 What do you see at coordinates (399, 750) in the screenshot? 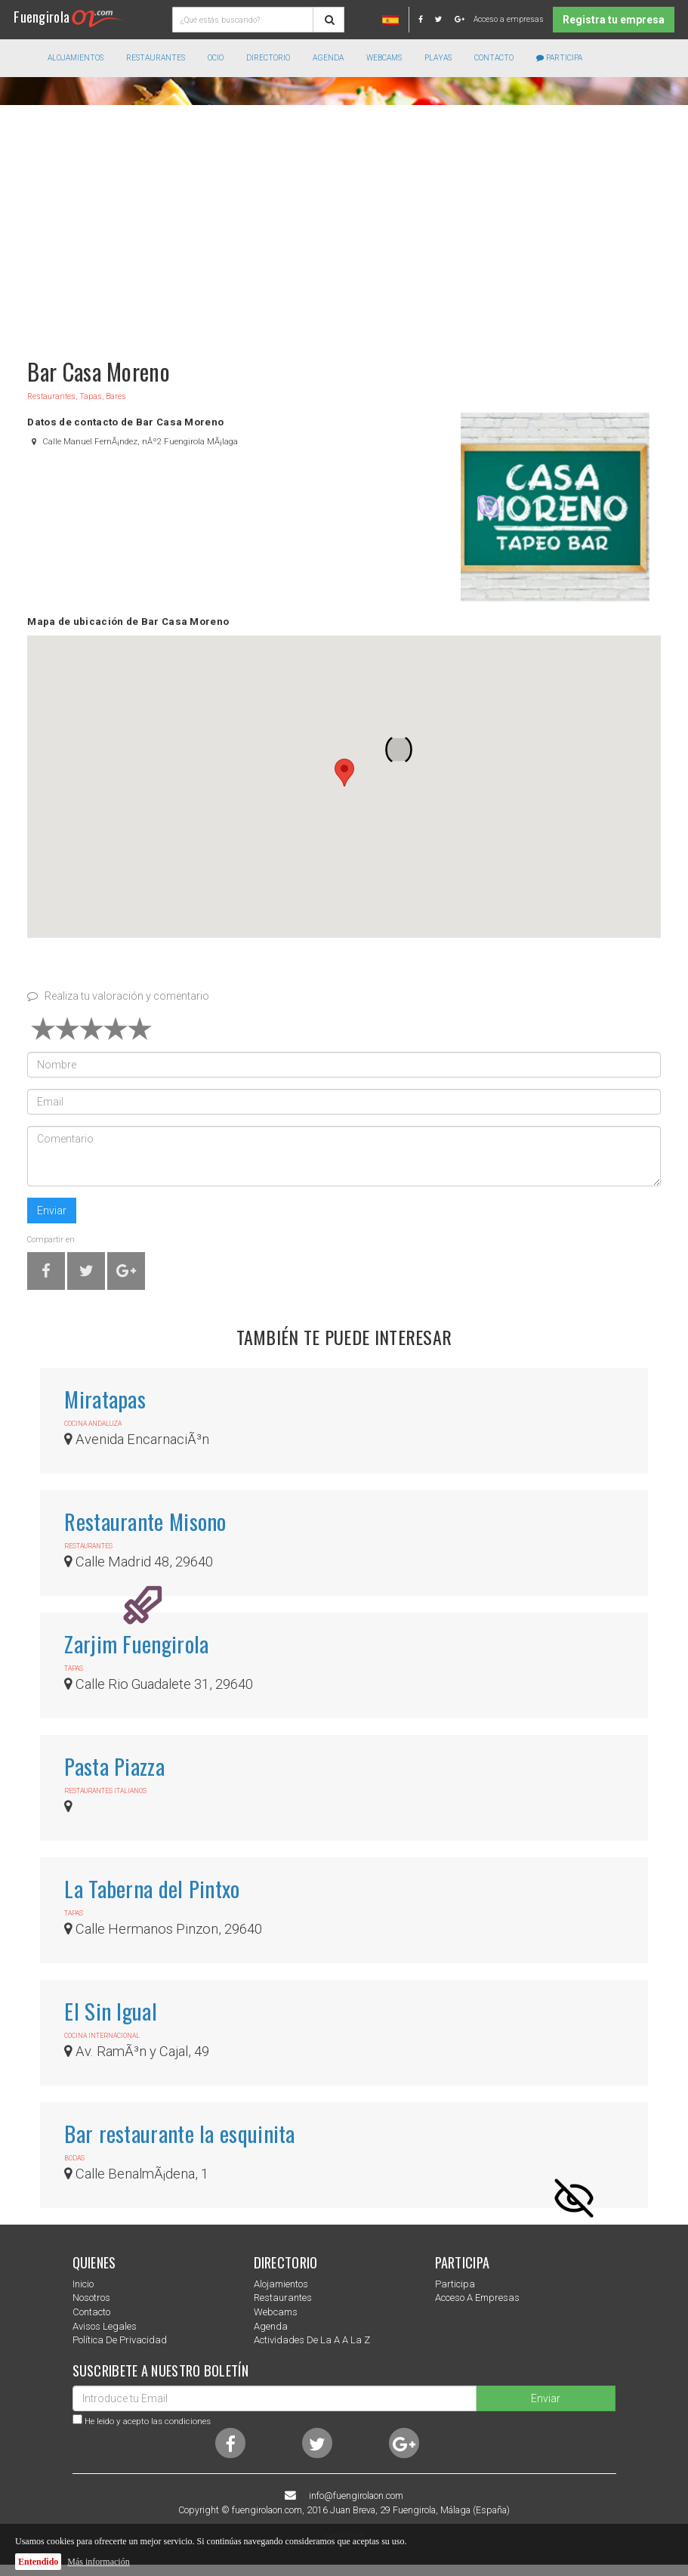
I see `insert parentheses in text or code` at bounding box center [399, 750].